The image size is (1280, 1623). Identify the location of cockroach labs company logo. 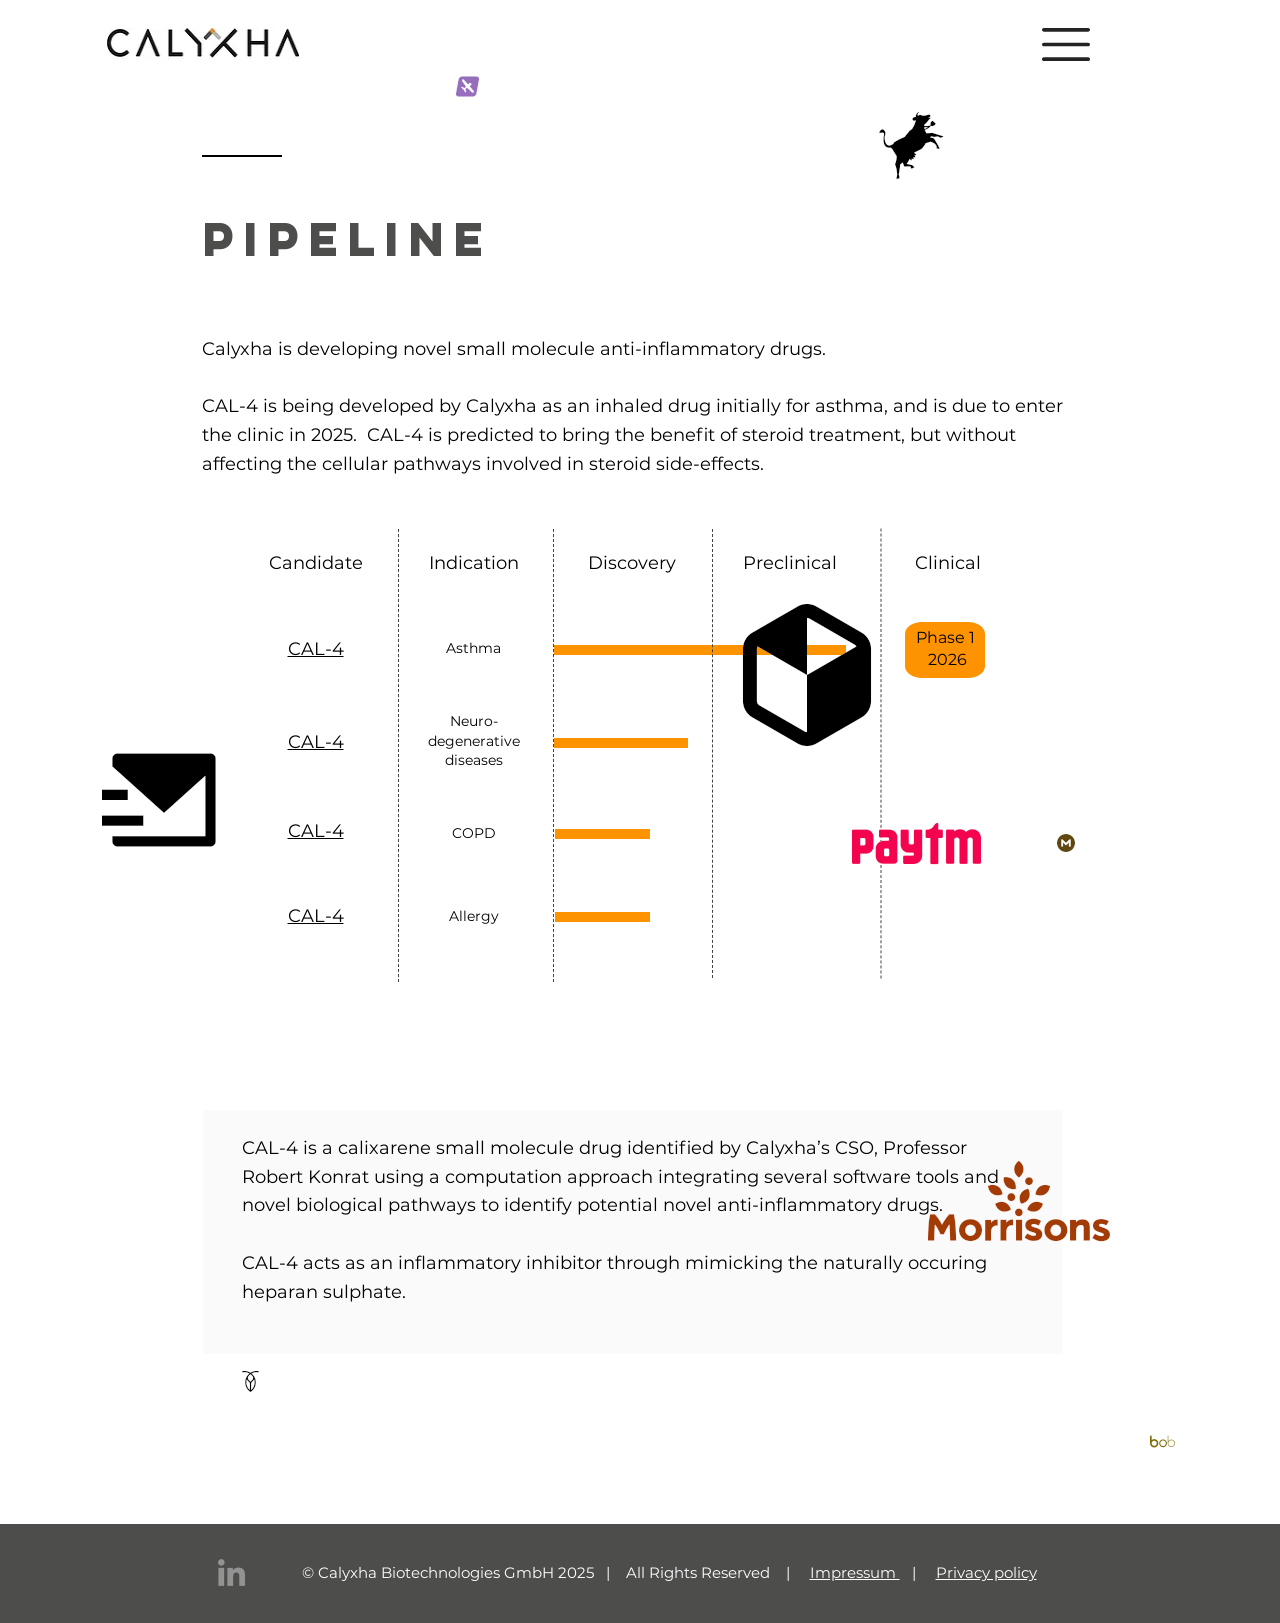
(250, 1381).